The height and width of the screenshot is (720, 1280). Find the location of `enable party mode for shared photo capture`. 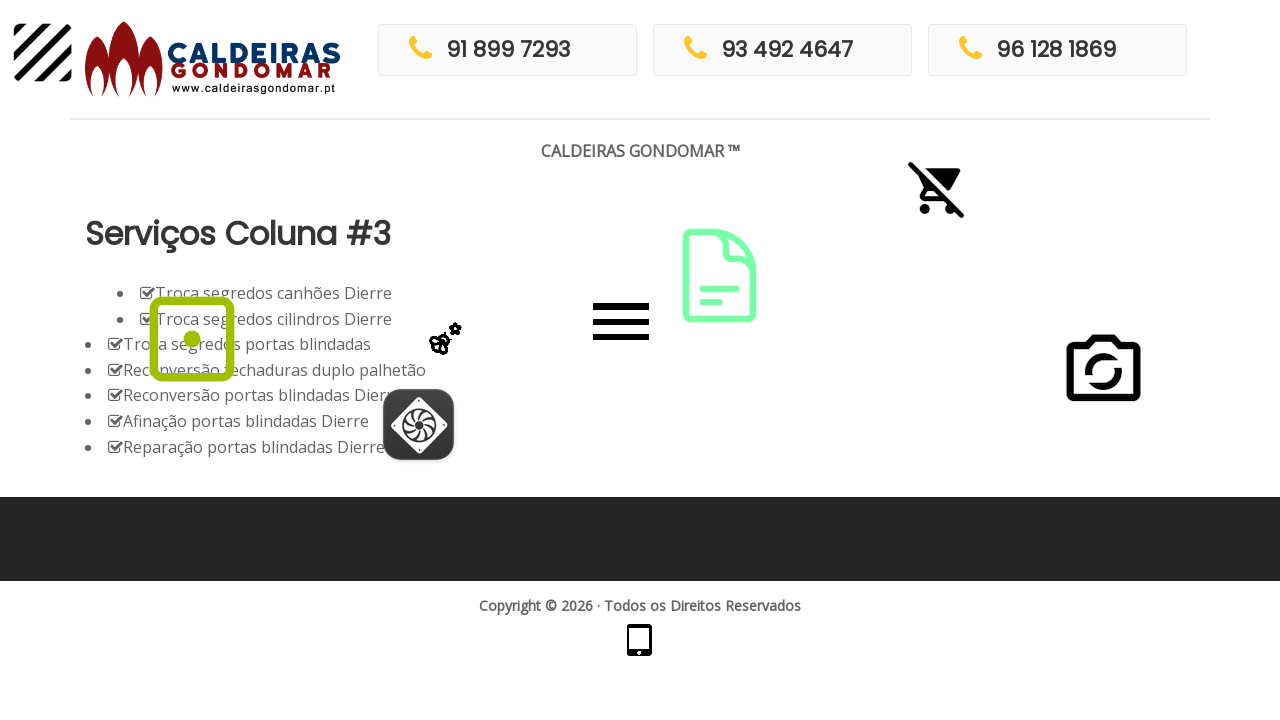

enable party mode for shared photo capture is located at coordinates (1103, 371).